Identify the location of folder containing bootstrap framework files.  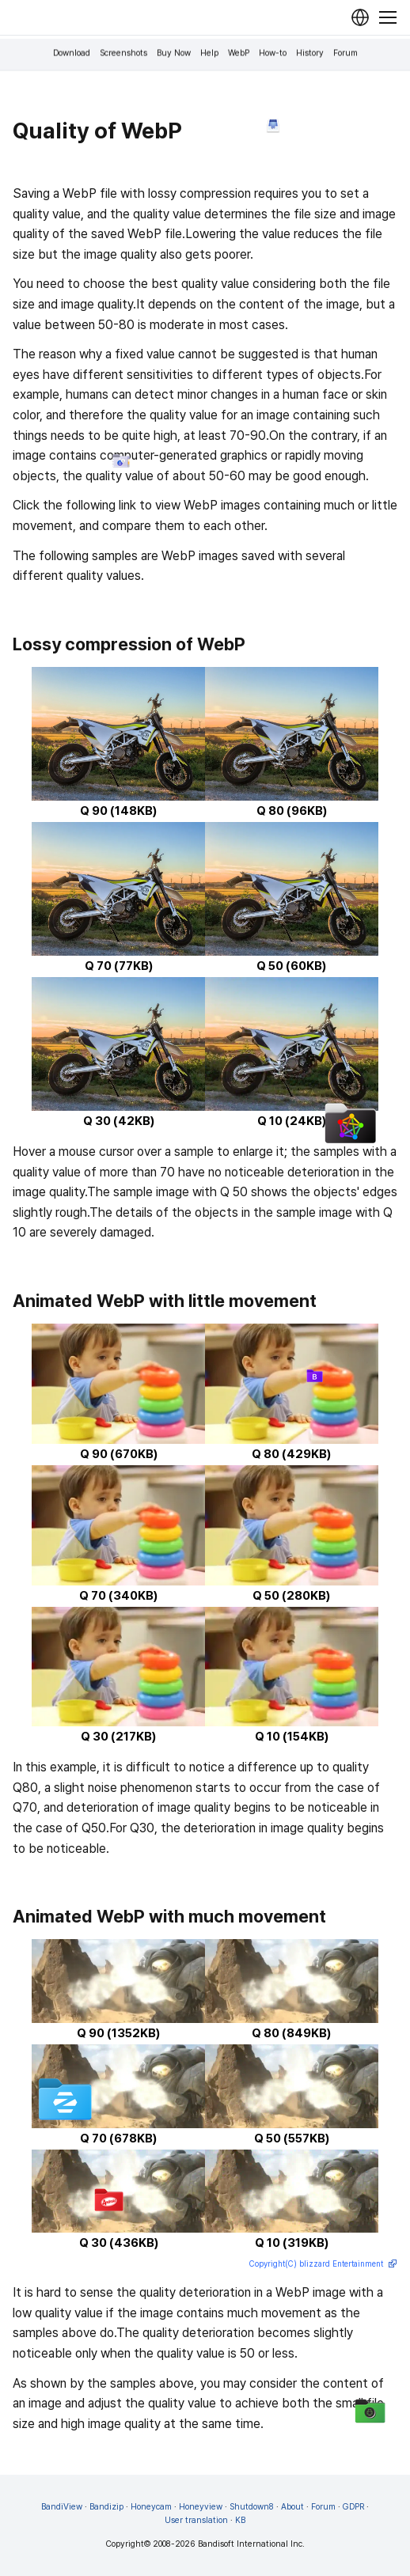
(314, 1376).